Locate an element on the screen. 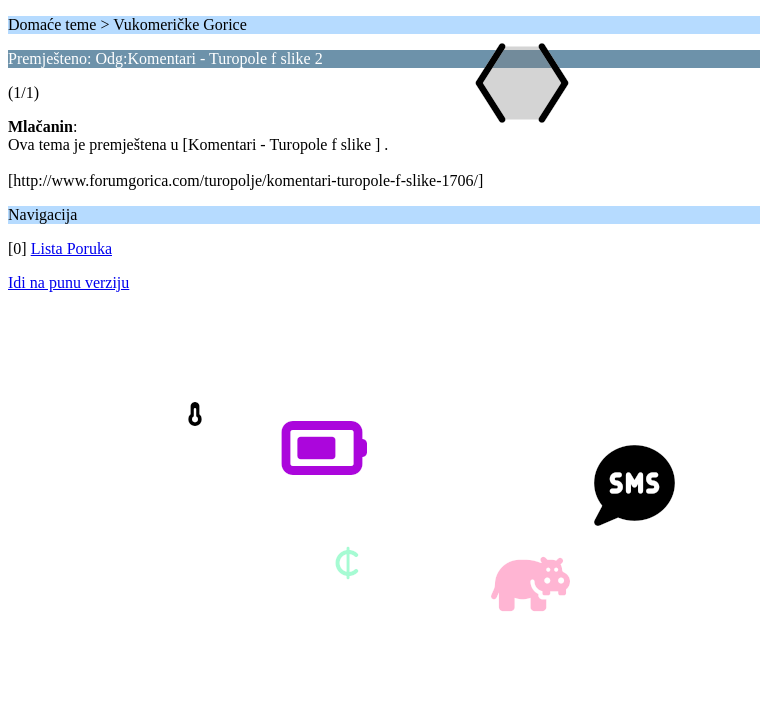 The height and width of the screenshot is (720, 768). indicates high temperature reading is located at coordinates (195, 414).